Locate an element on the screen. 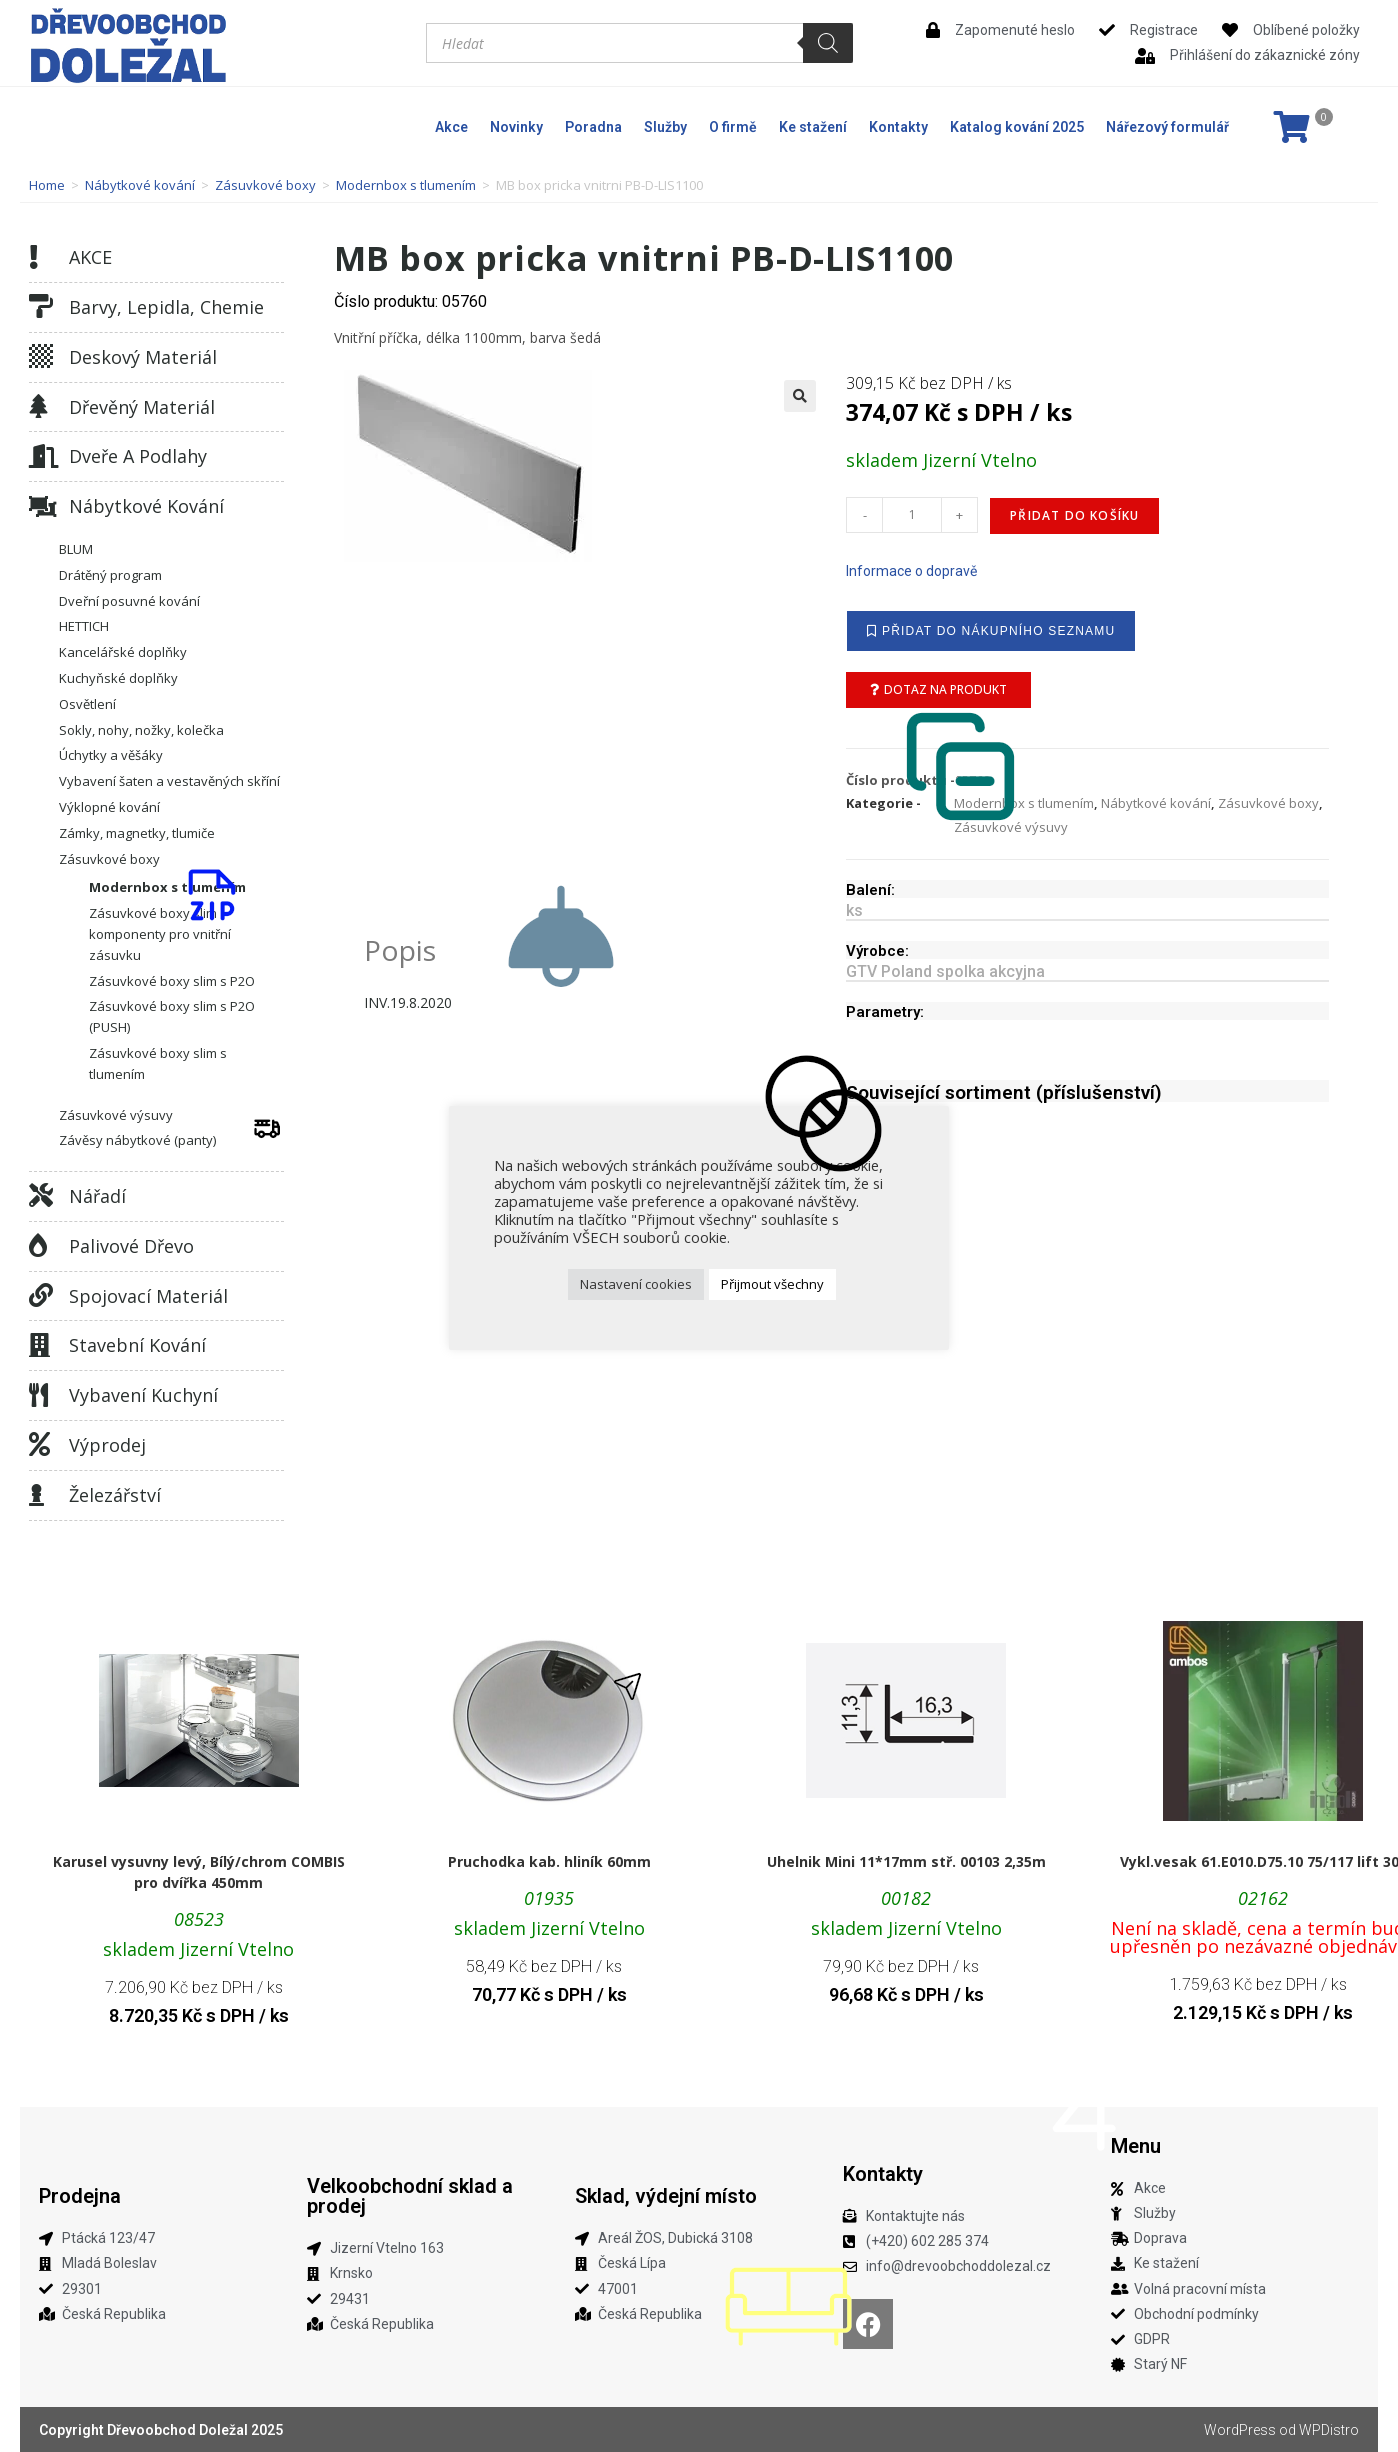  browse furniture or home decor items is located at coordinates (788, 2304).